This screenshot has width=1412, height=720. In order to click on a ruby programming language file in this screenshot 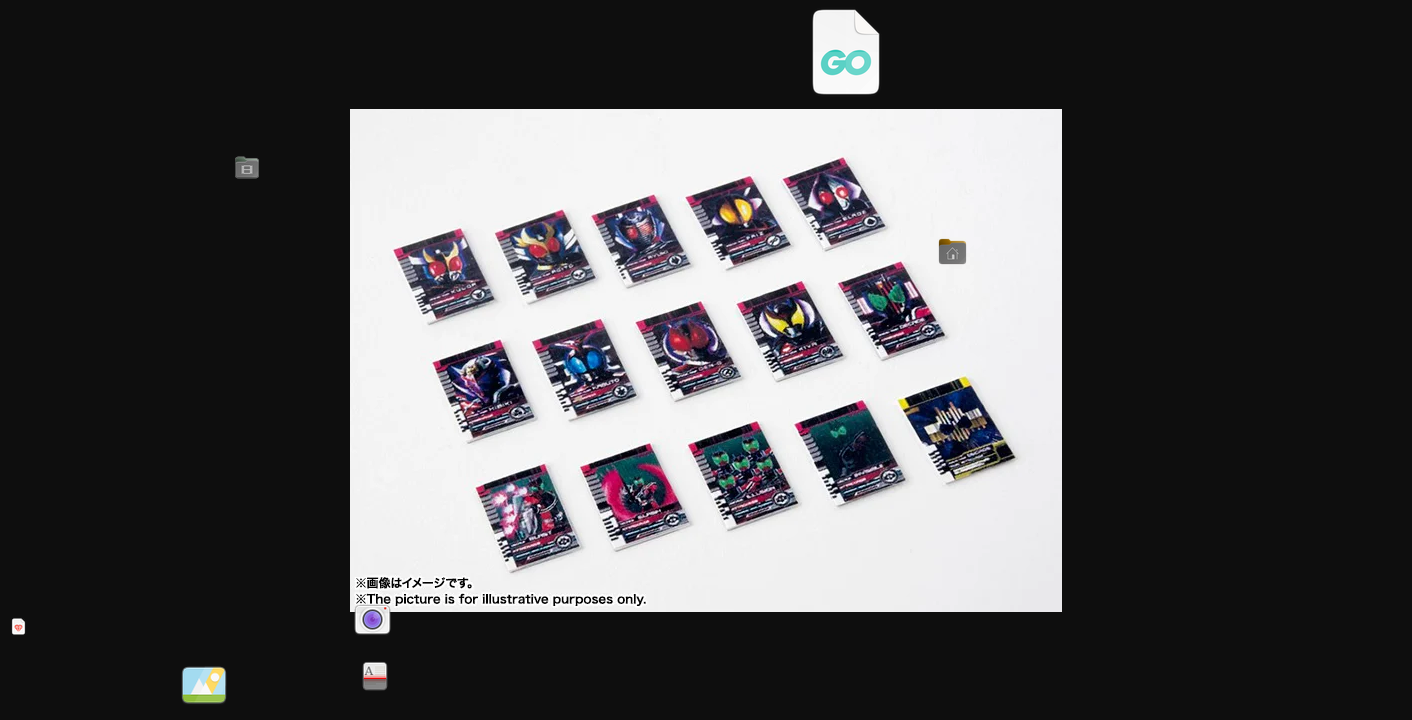, I will do `click(18, 626)`.